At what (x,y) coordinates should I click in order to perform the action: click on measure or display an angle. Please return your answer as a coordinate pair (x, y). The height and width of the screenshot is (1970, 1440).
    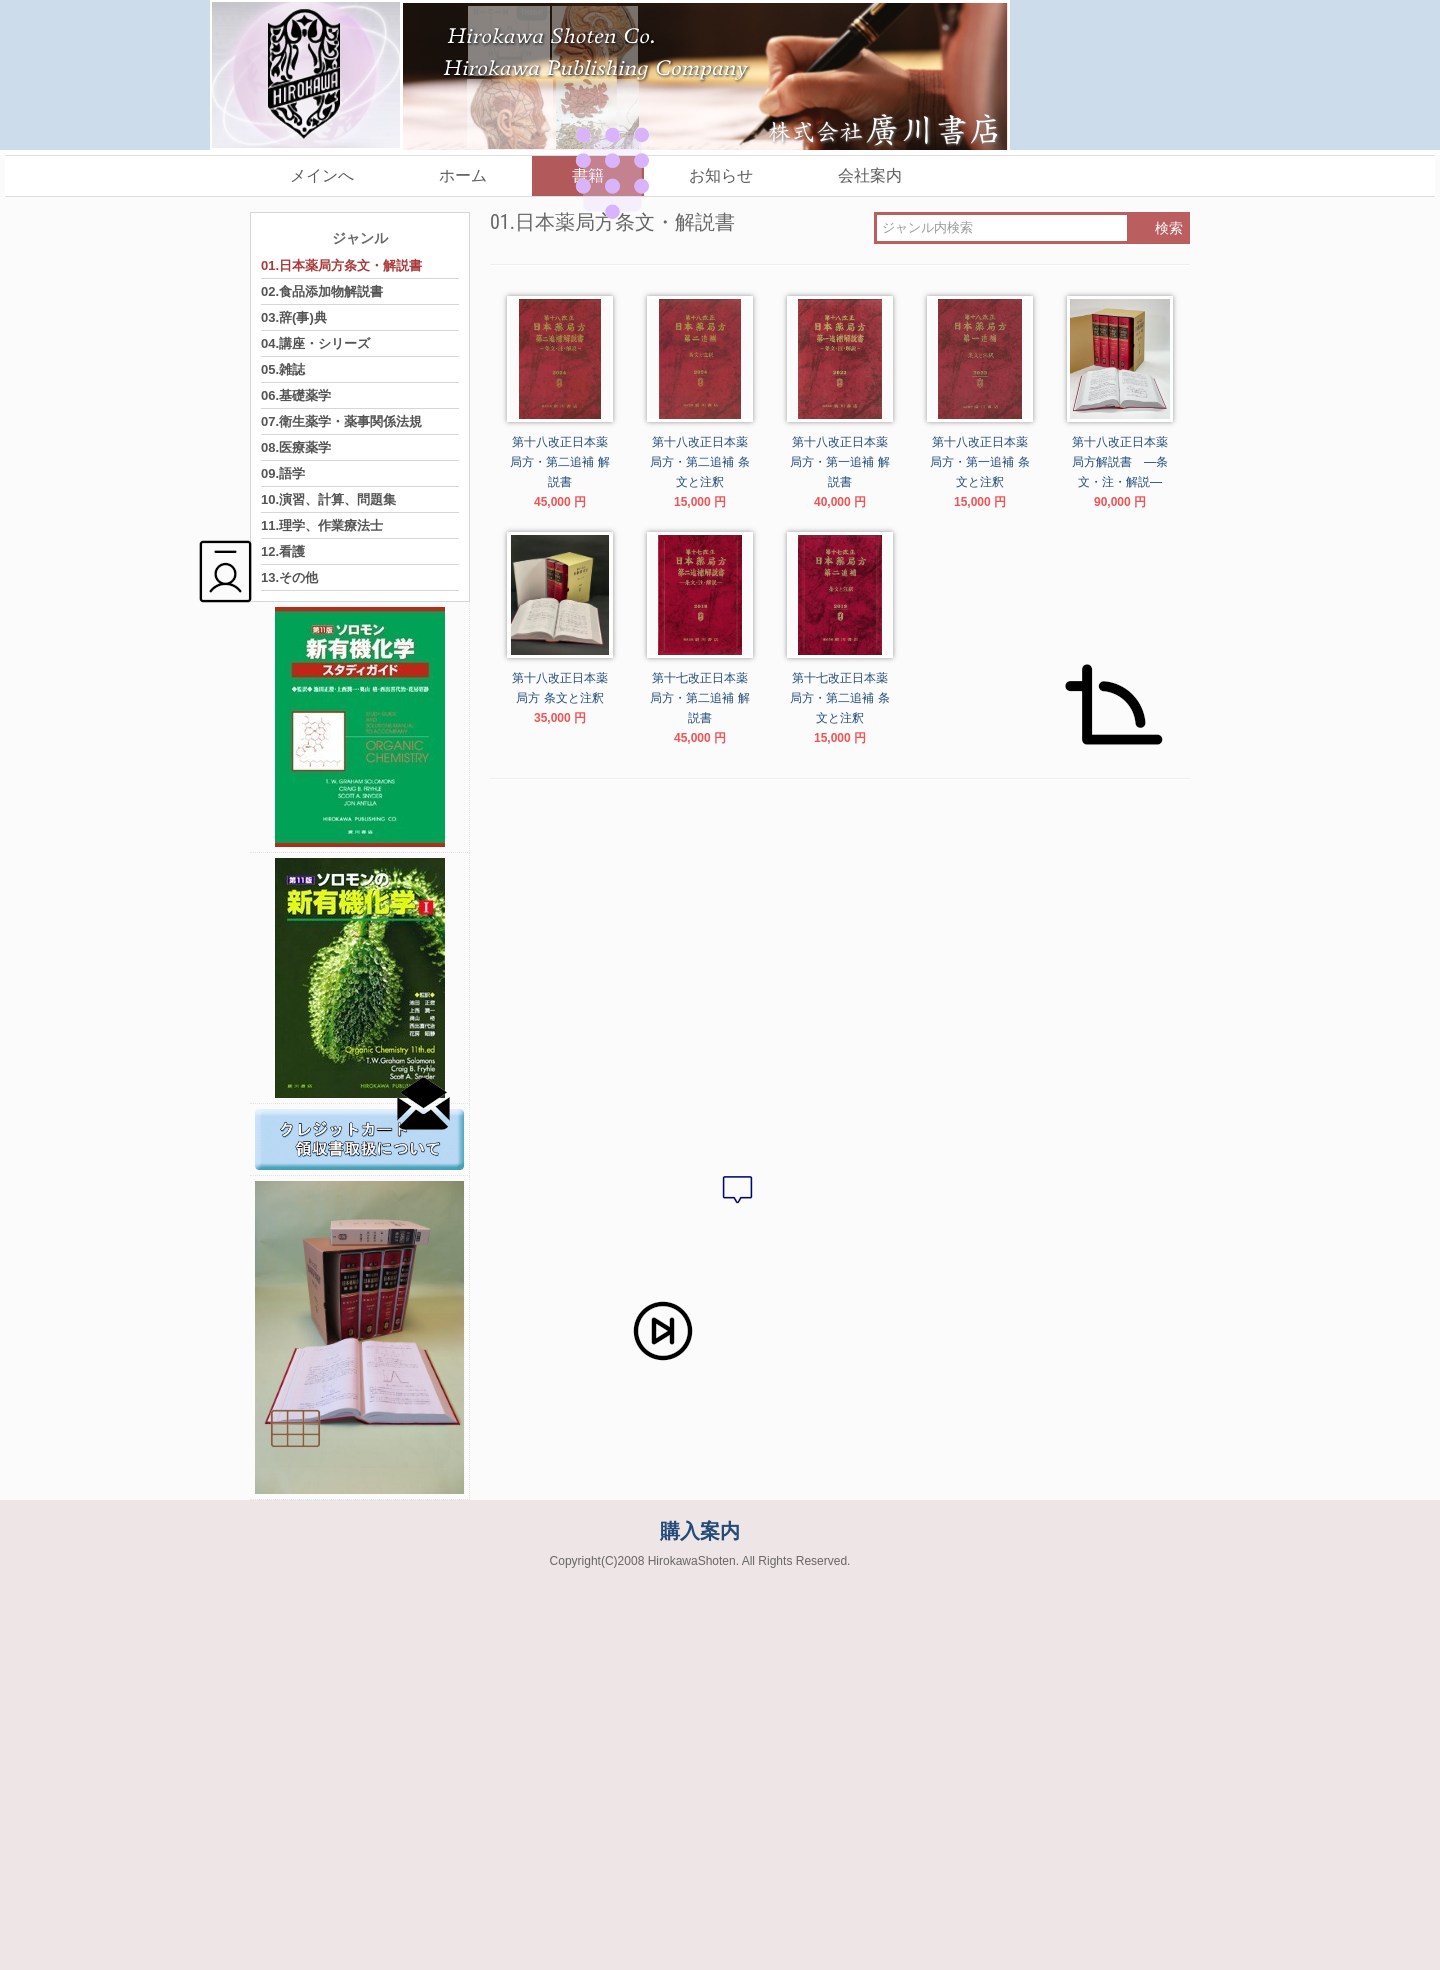
    Looking at the image, I should click on (1110, 709).